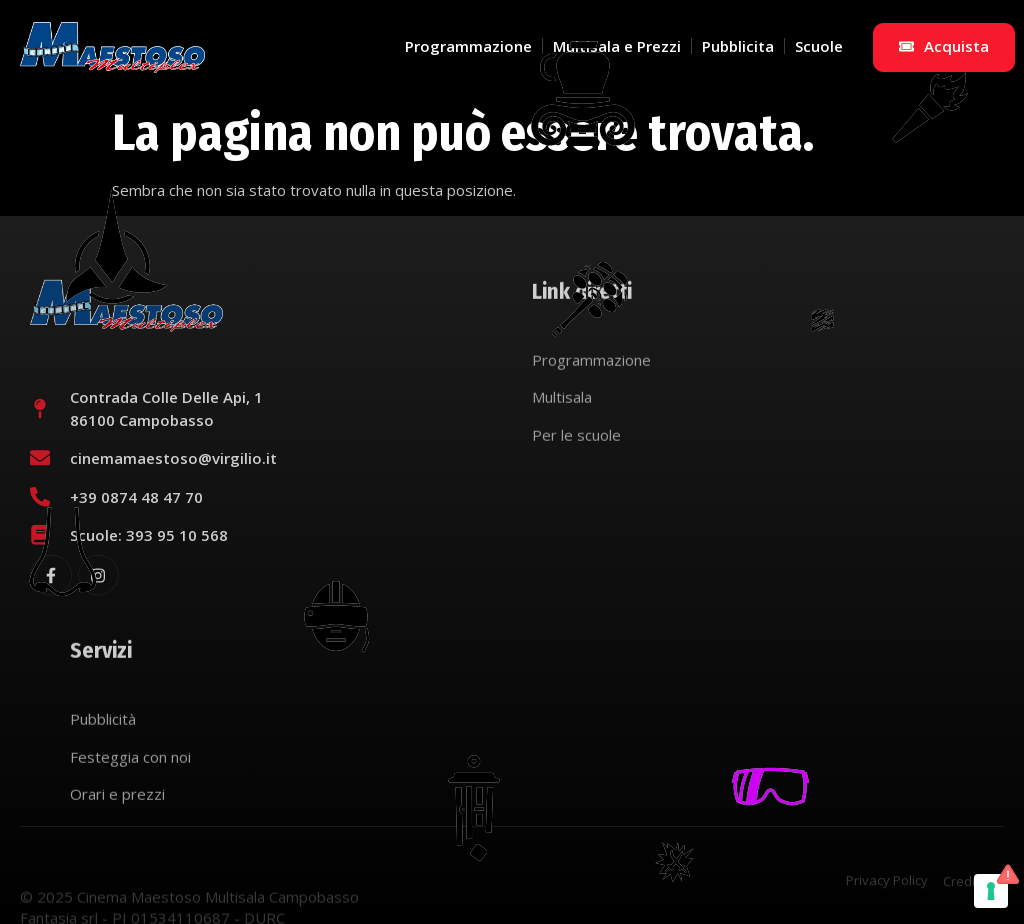 This screenshot has width=1024, height=924. What do you see at coordinates (675, 862) in the screenshot?
I see `crossed swords clash or combat action` at bounding box center [675, 862].